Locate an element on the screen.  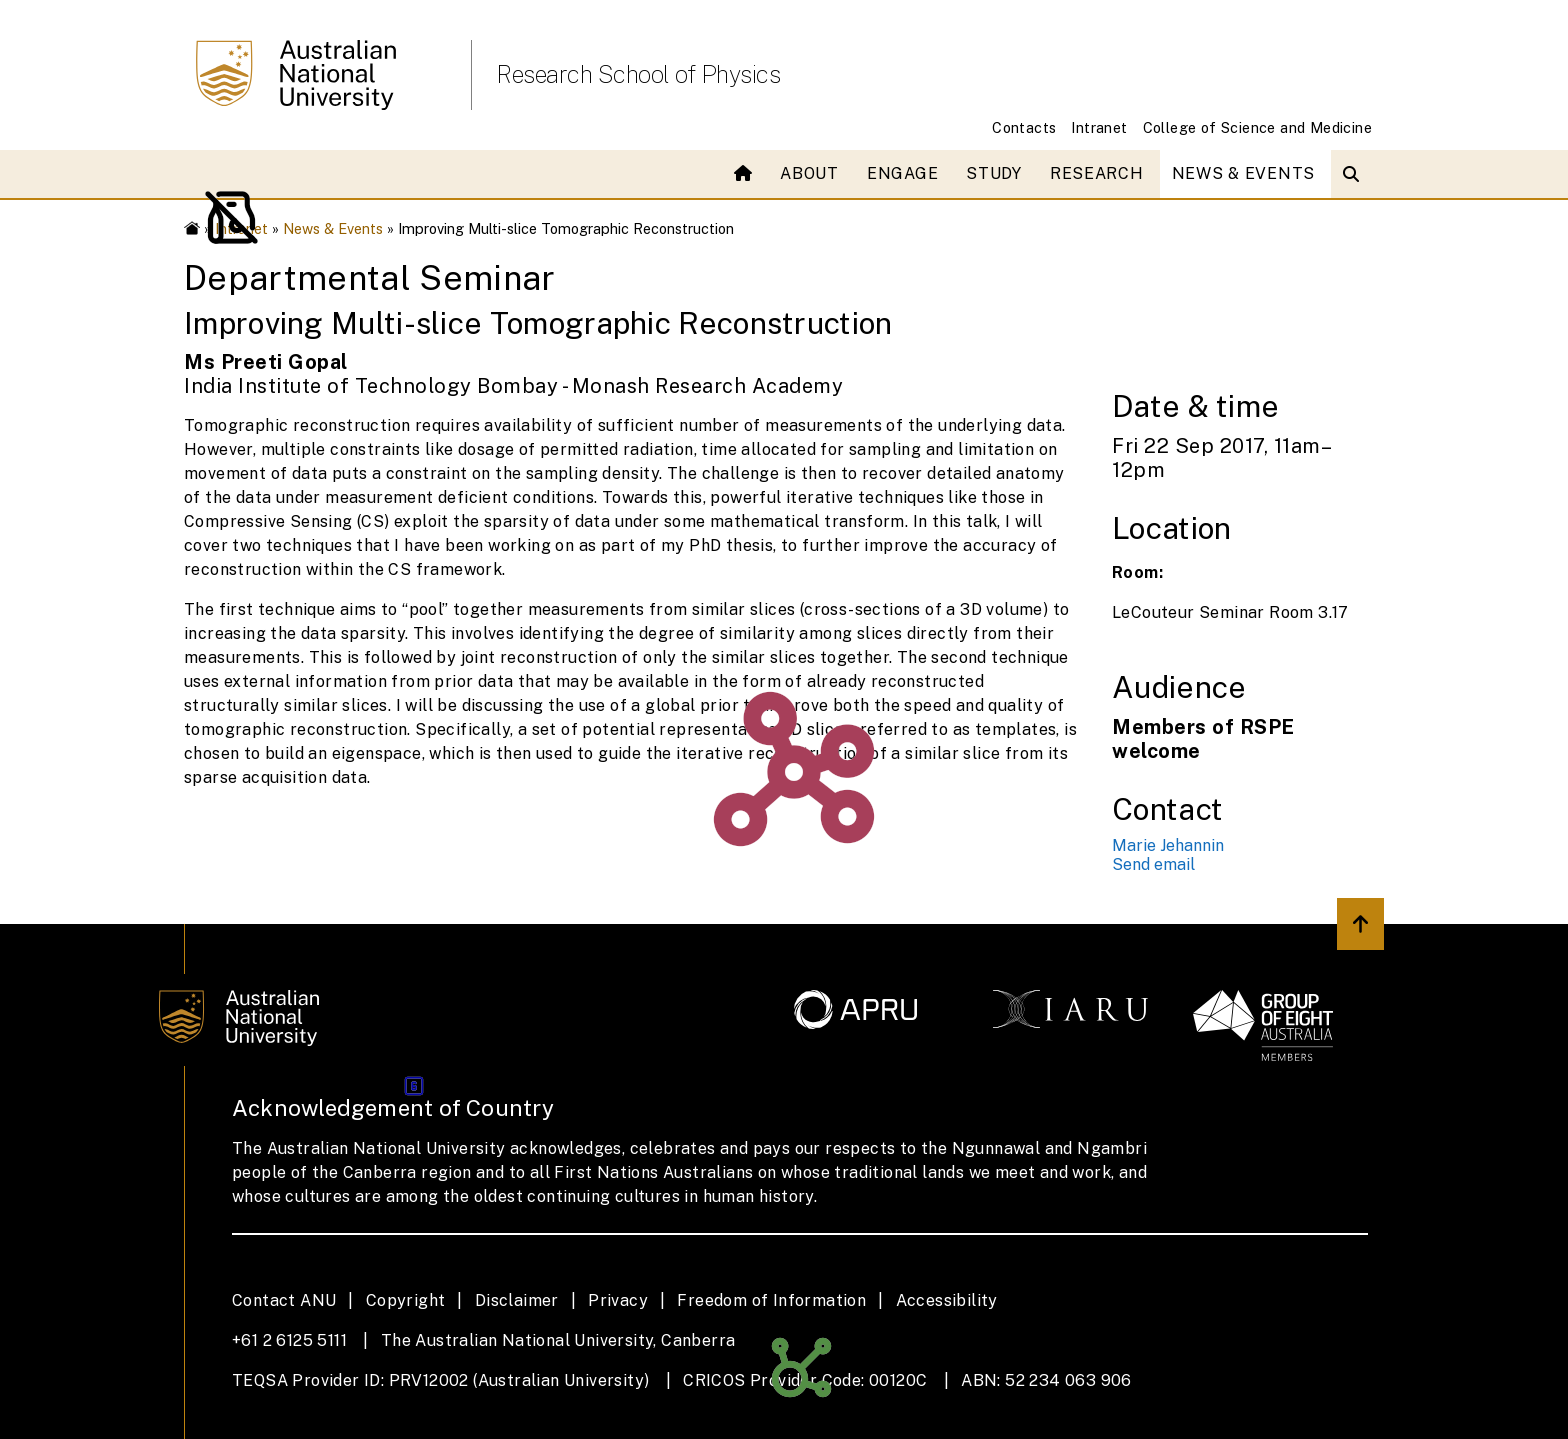
select or navigate to item number 6 is located at coordinates (414, 1086).